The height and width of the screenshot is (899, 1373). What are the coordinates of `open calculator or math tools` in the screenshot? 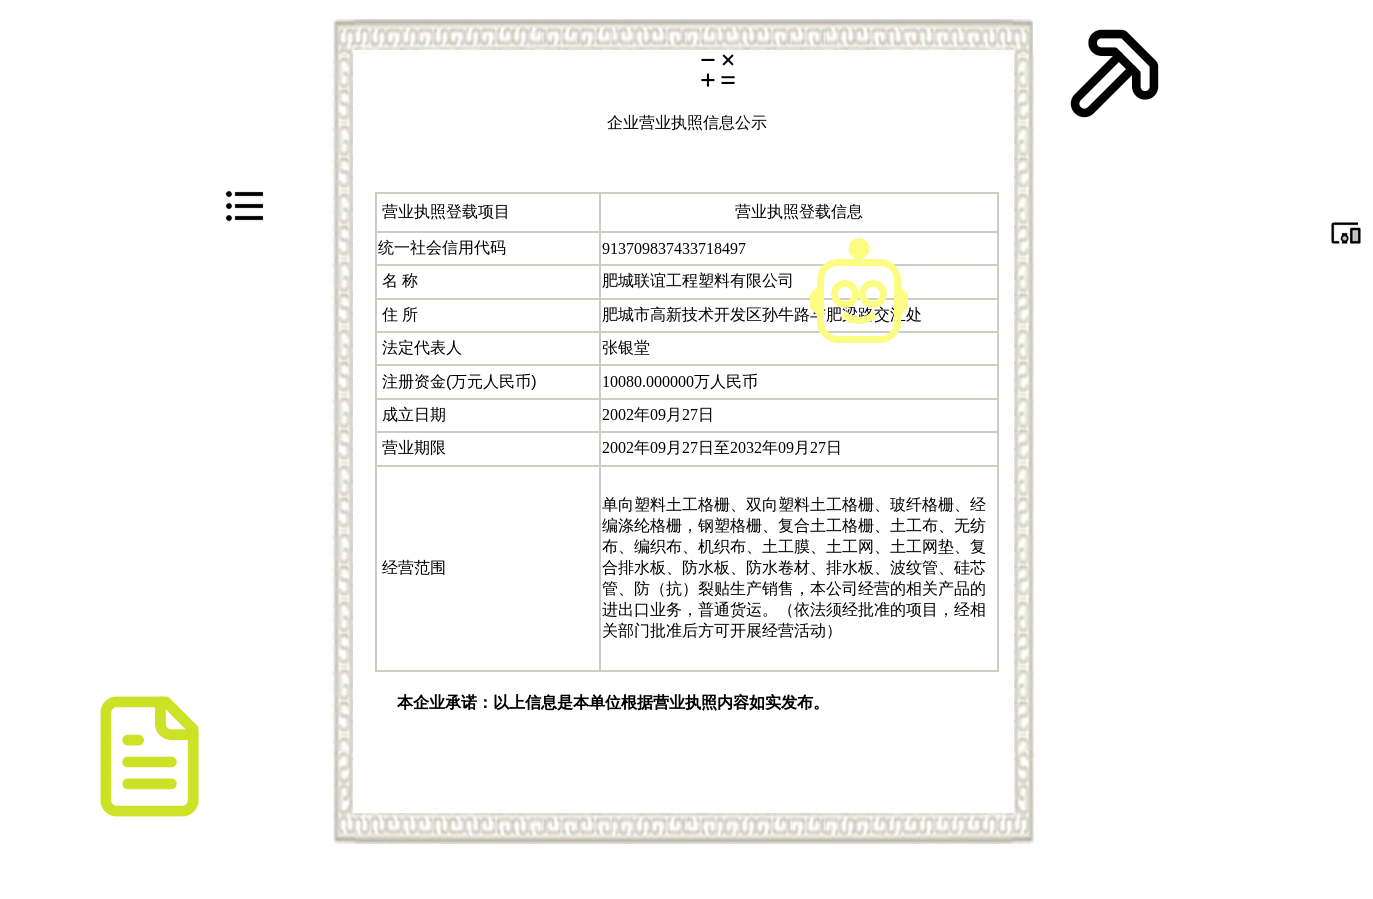 It's located at (718, 70).